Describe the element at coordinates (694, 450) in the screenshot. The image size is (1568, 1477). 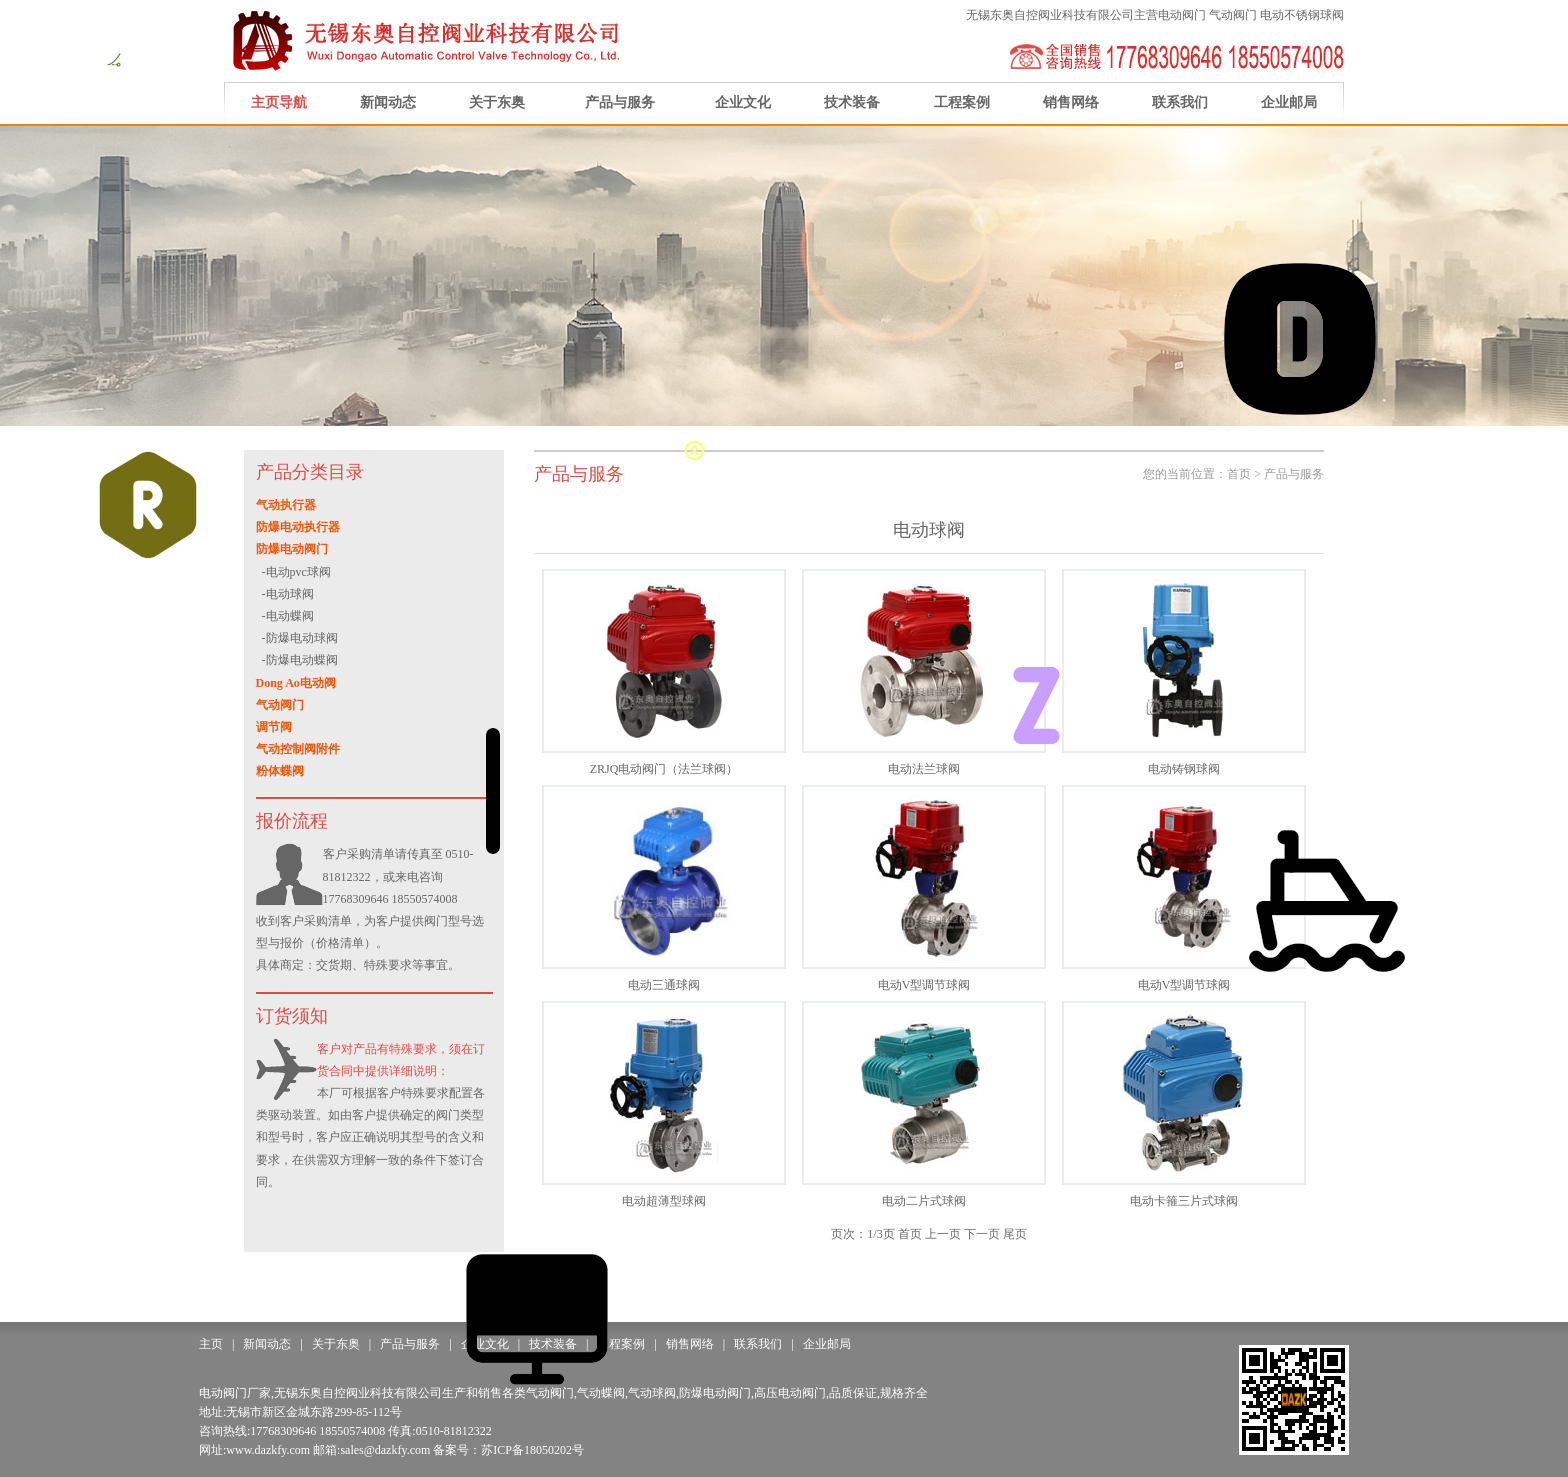
I see `scroll to top of page` at that location.